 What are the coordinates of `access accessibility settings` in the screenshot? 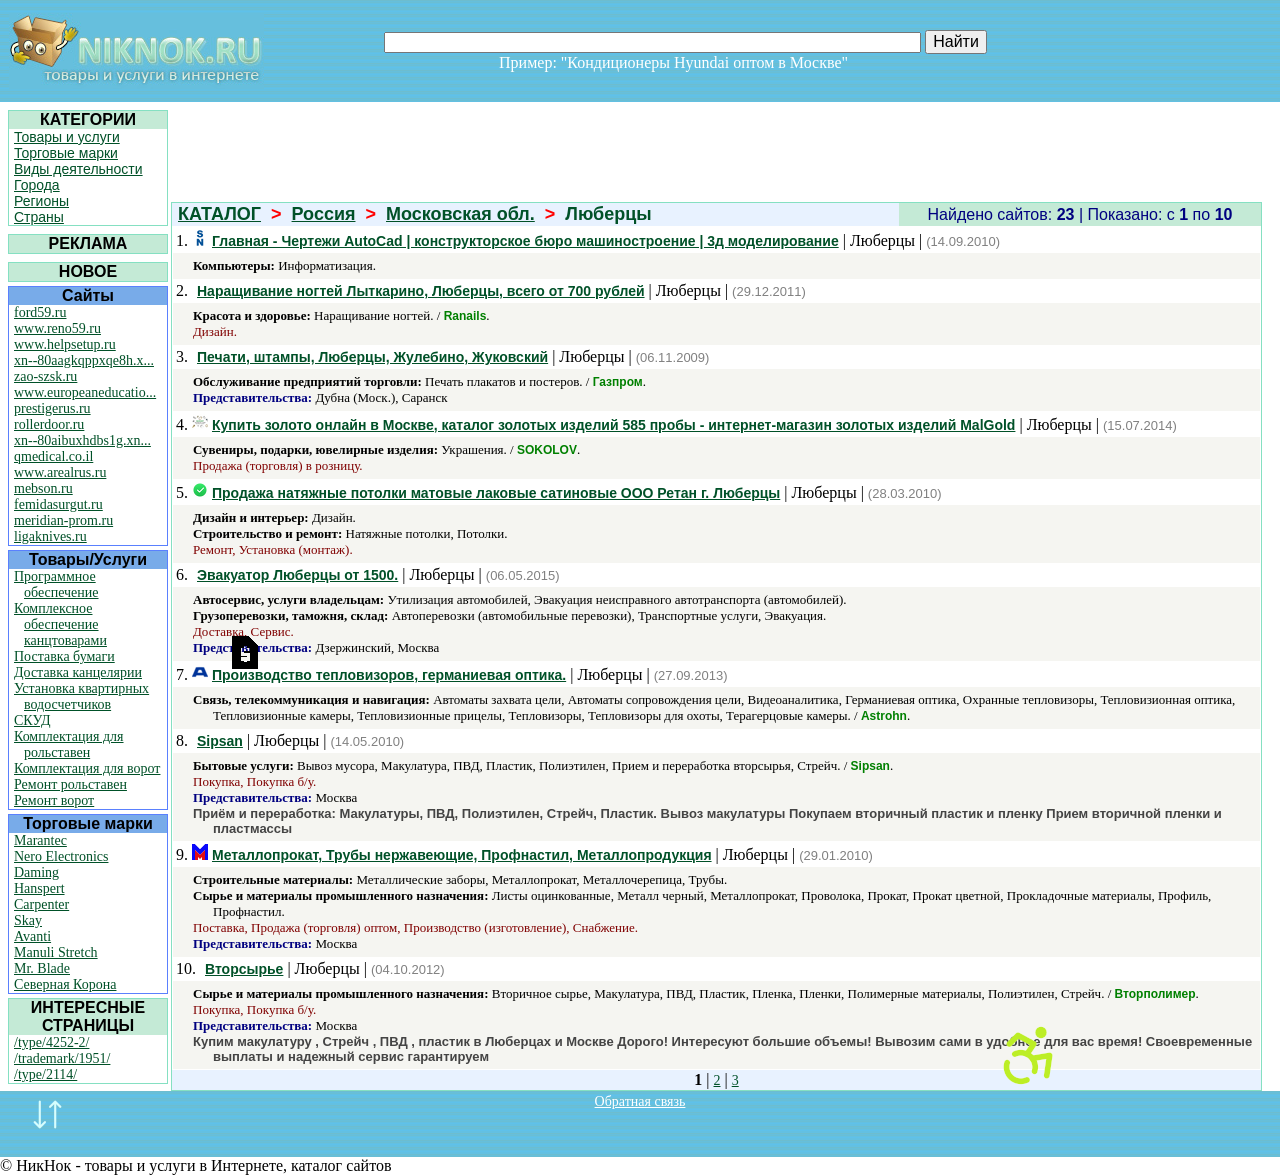 It's located at (1029, 1055).